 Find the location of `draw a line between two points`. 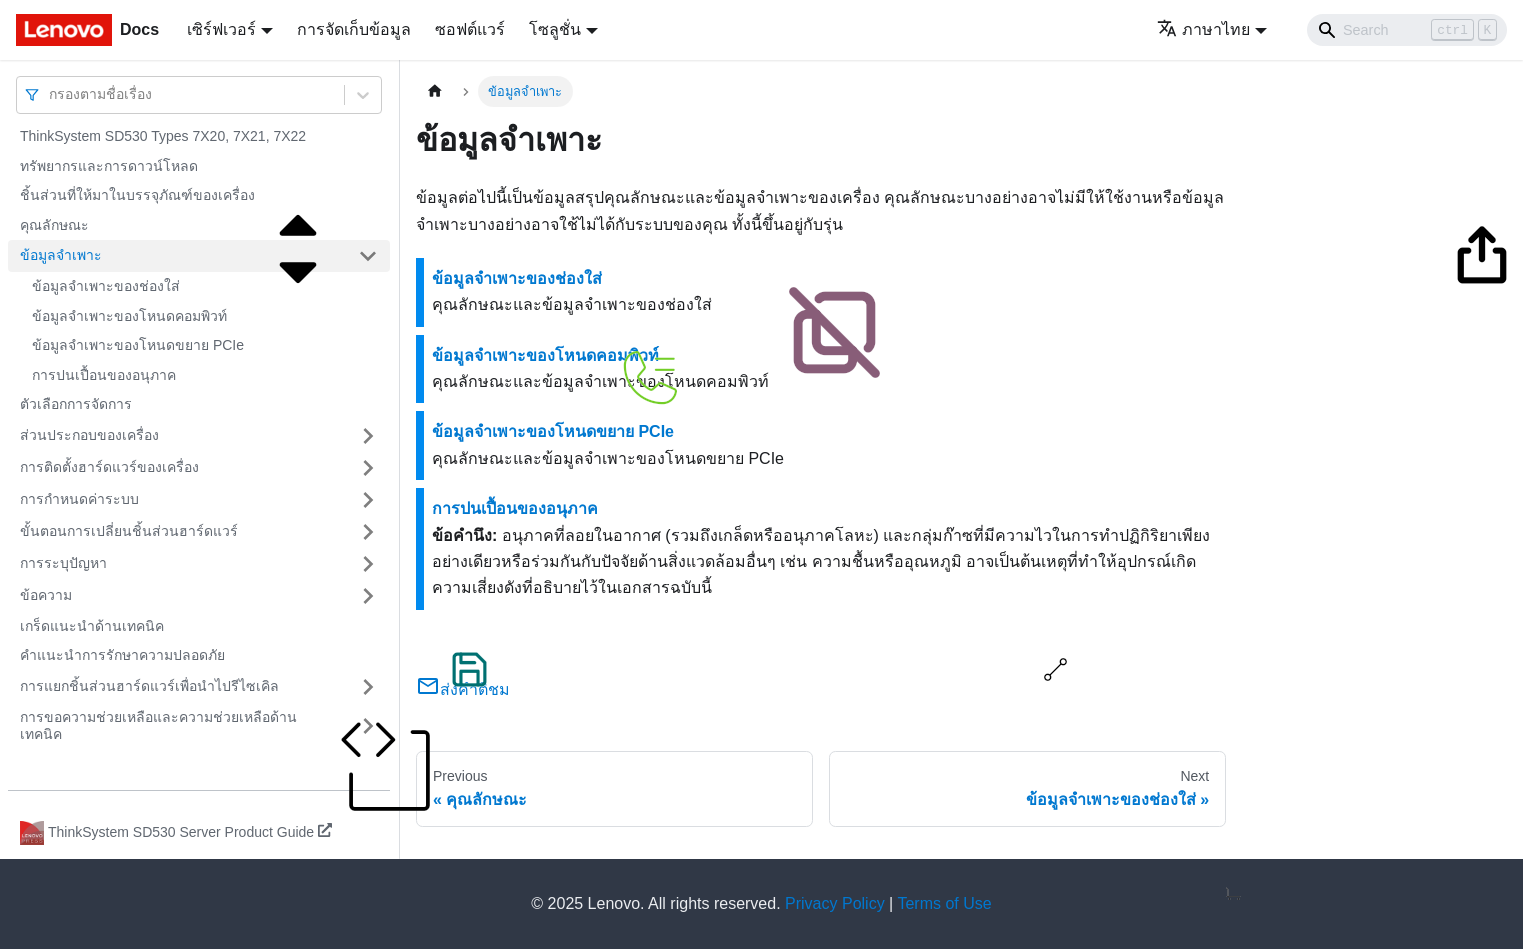

draw a line between two points is located at coordinates (1055, 669).